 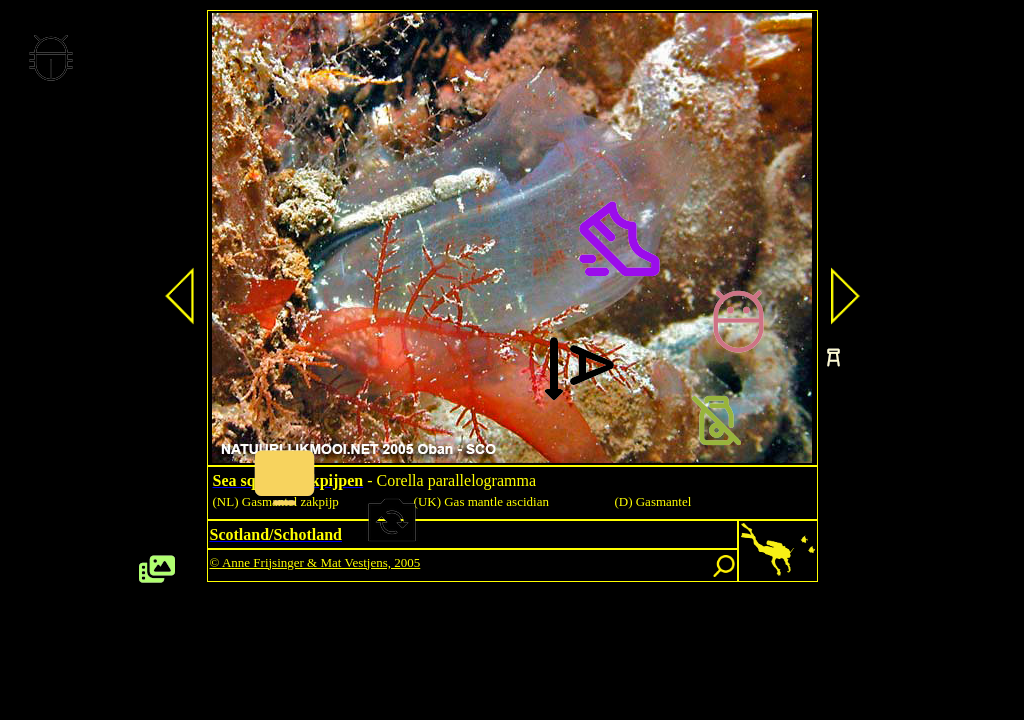 What do you see at coordinates (51, 57) in the screenshot?
I see `report a bug or issue` at bounding box center [51, 57].